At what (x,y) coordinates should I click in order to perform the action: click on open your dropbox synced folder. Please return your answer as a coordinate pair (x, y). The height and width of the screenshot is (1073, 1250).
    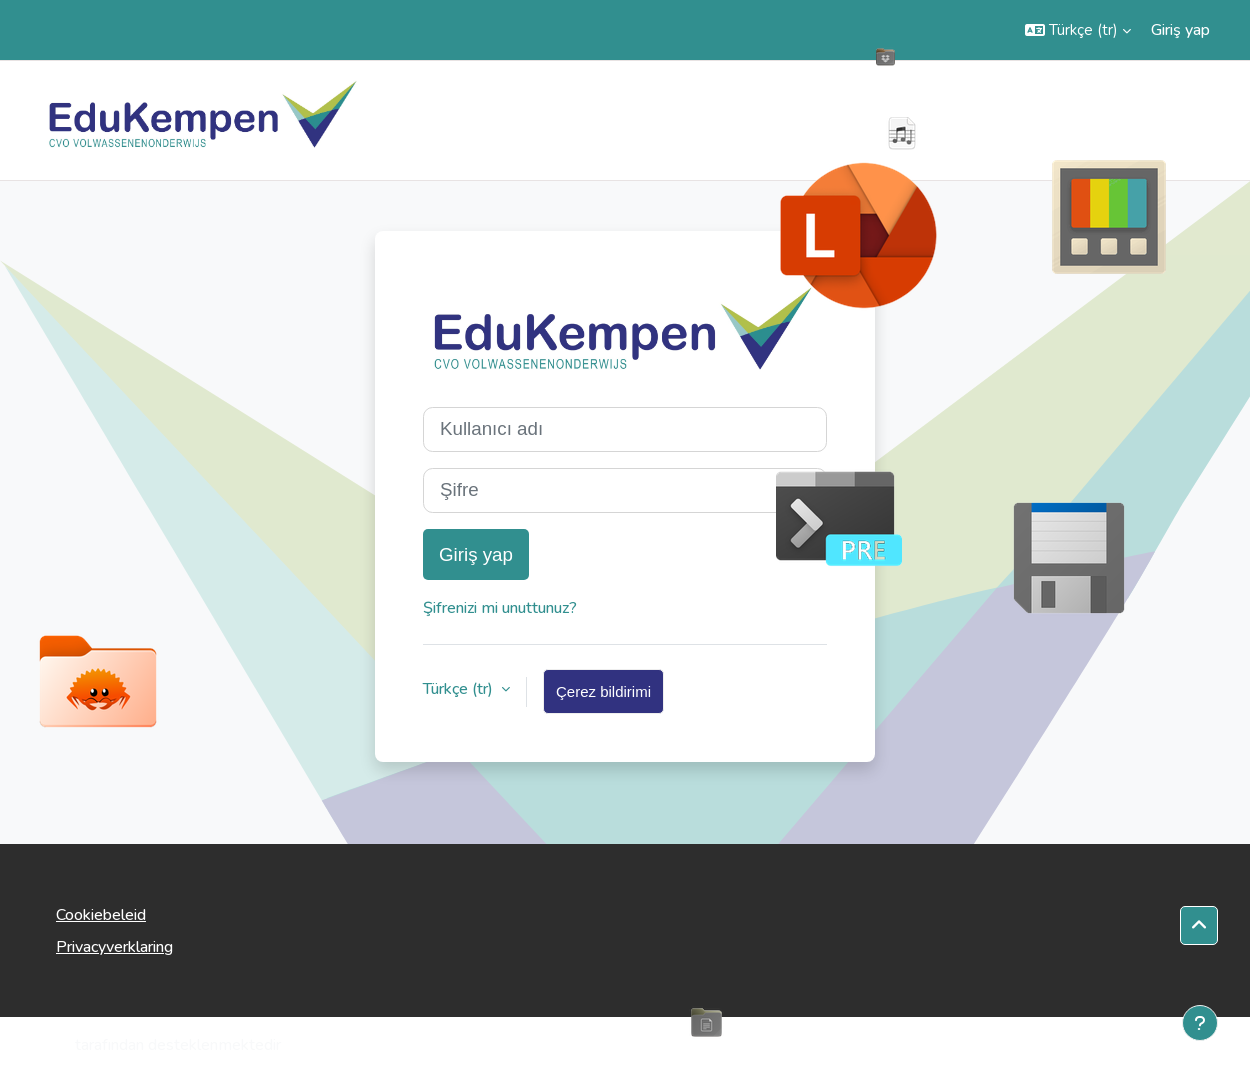
    Looking at the image, I should click on (885, 56).